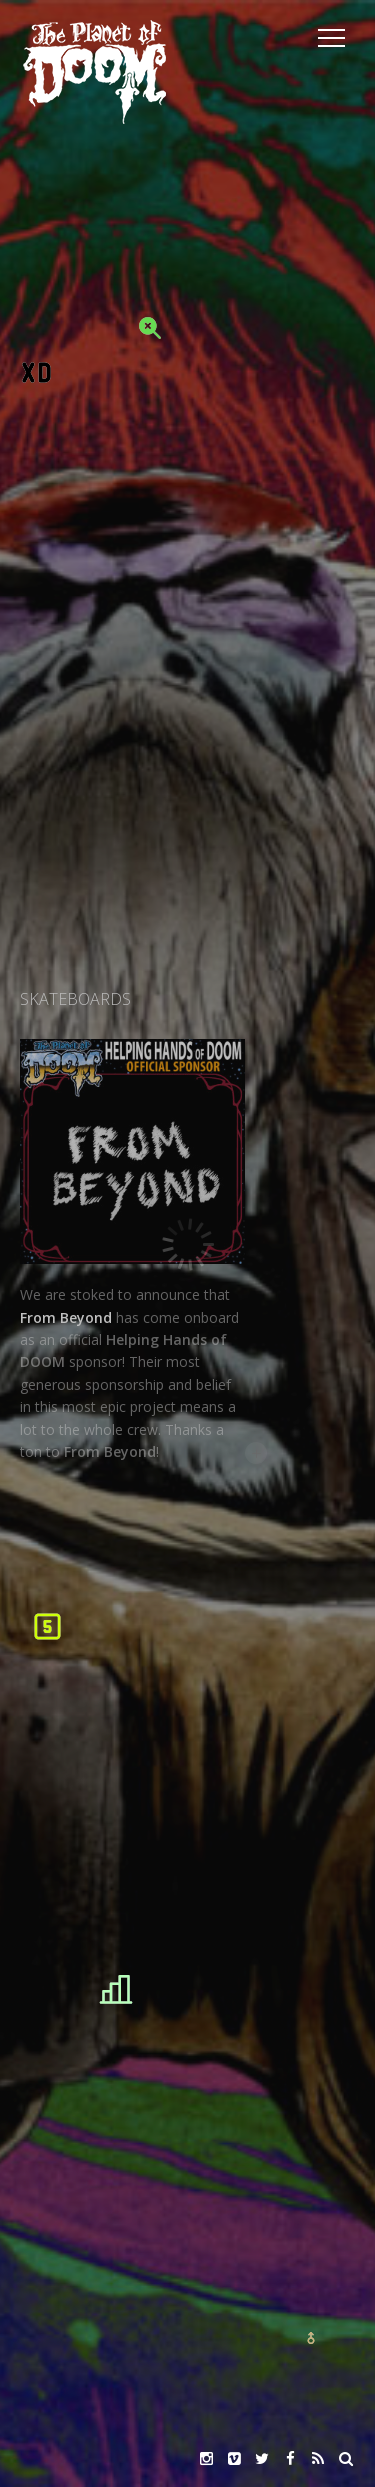  What do you see at coordinates (47, 1626) in the screenshot?
I see `select or navigate to item number 5` at bounding box center [47, 1626].